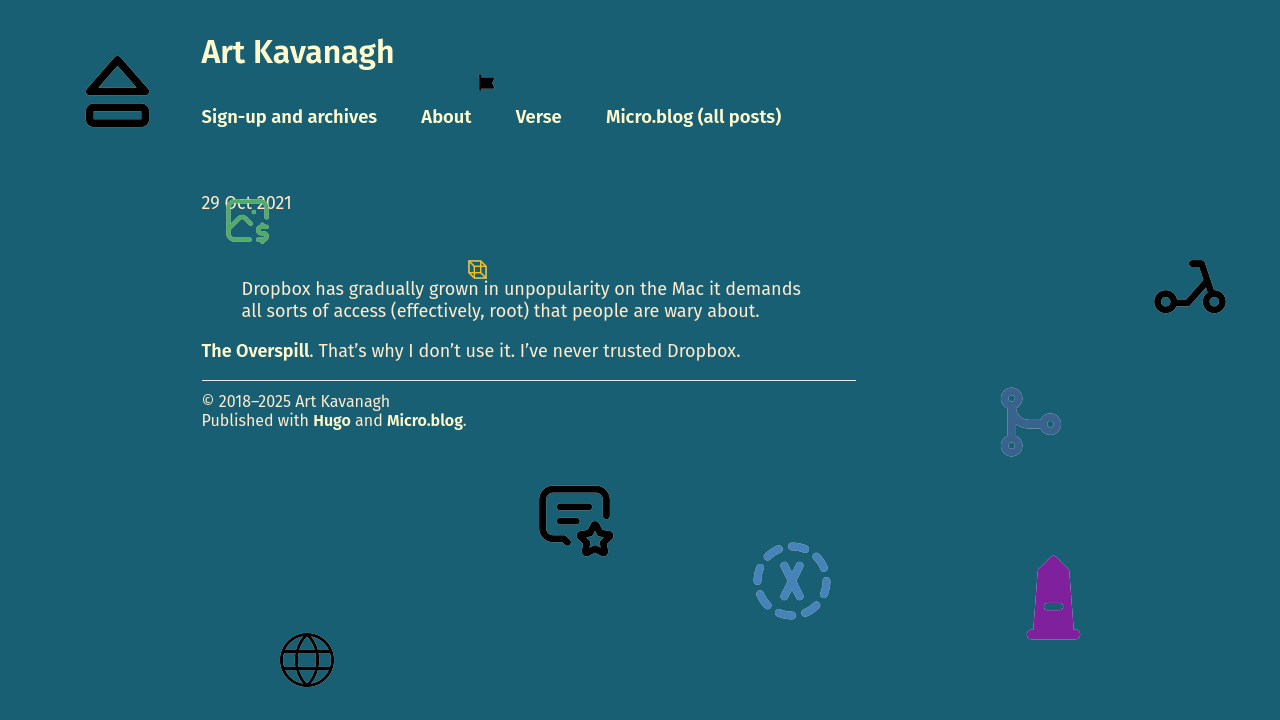  What do you see at coordinates (1031, 422) in the screenshot?
I see `merge branches in version control` at bounding box center [1031, 422].